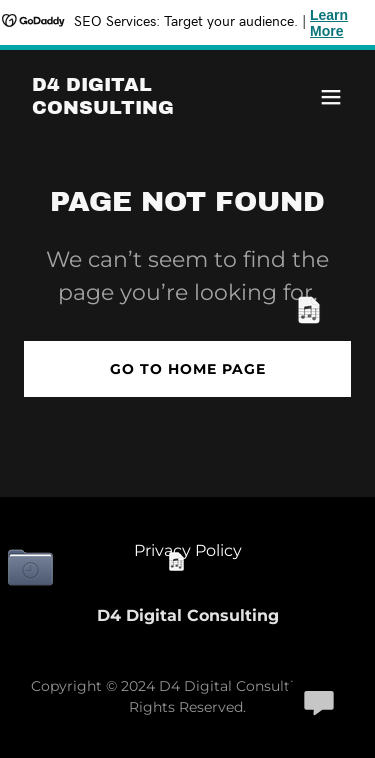  What do you see at coordinates (30, 567) in the screenshot?
I see `access temporary files folder` at bounding box center [30, 567].